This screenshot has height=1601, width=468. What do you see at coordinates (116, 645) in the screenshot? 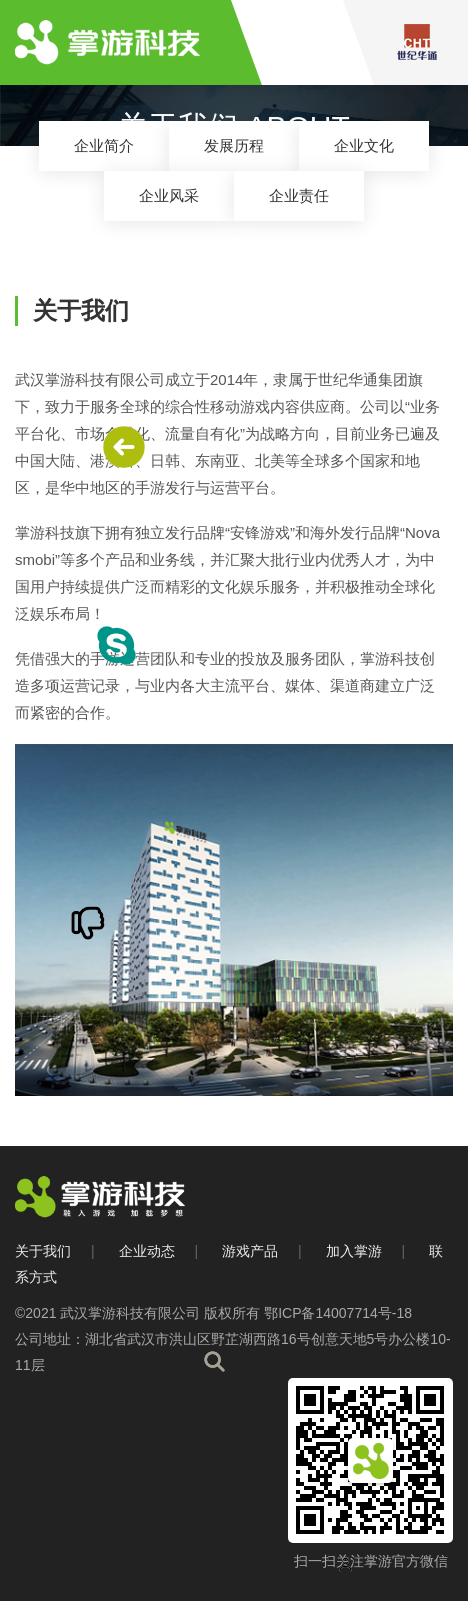
I see `open Skype app` at bounding box center [116, 645].